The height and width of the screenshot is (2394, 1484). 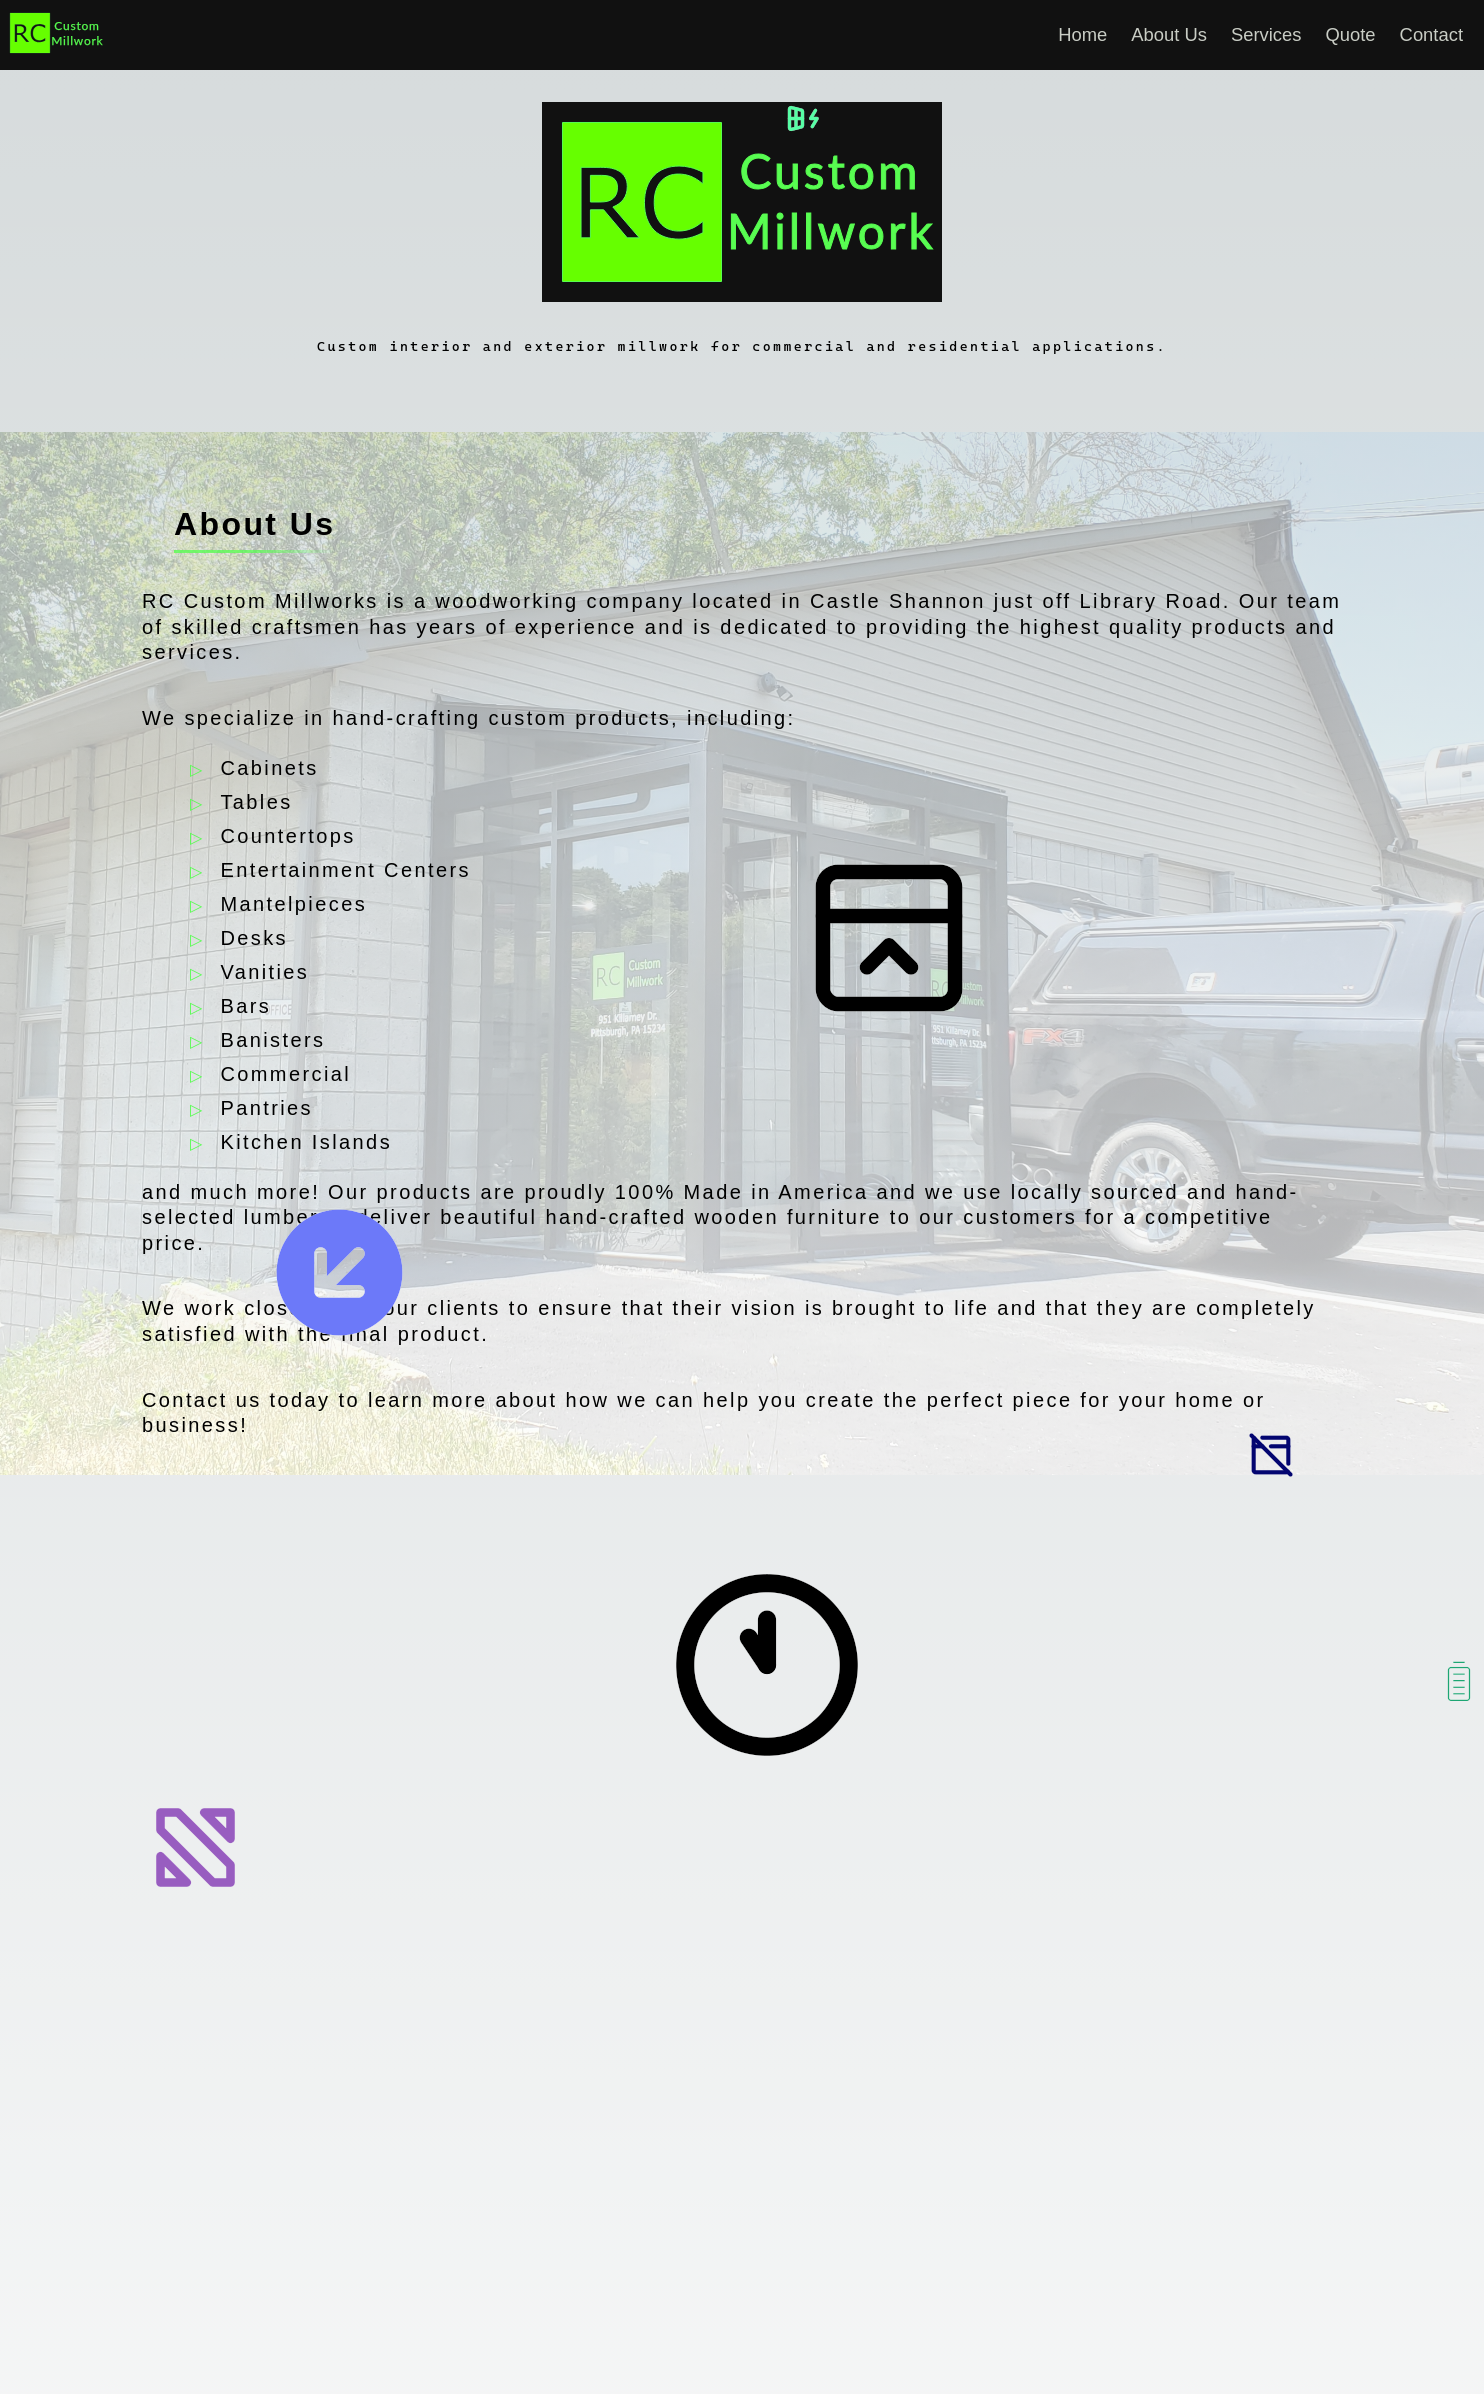 What do you see at coordinates (339, 1272) in the screenshot?
I see `navigate to previous or lower-left section` at bounding box center [339, 1272].